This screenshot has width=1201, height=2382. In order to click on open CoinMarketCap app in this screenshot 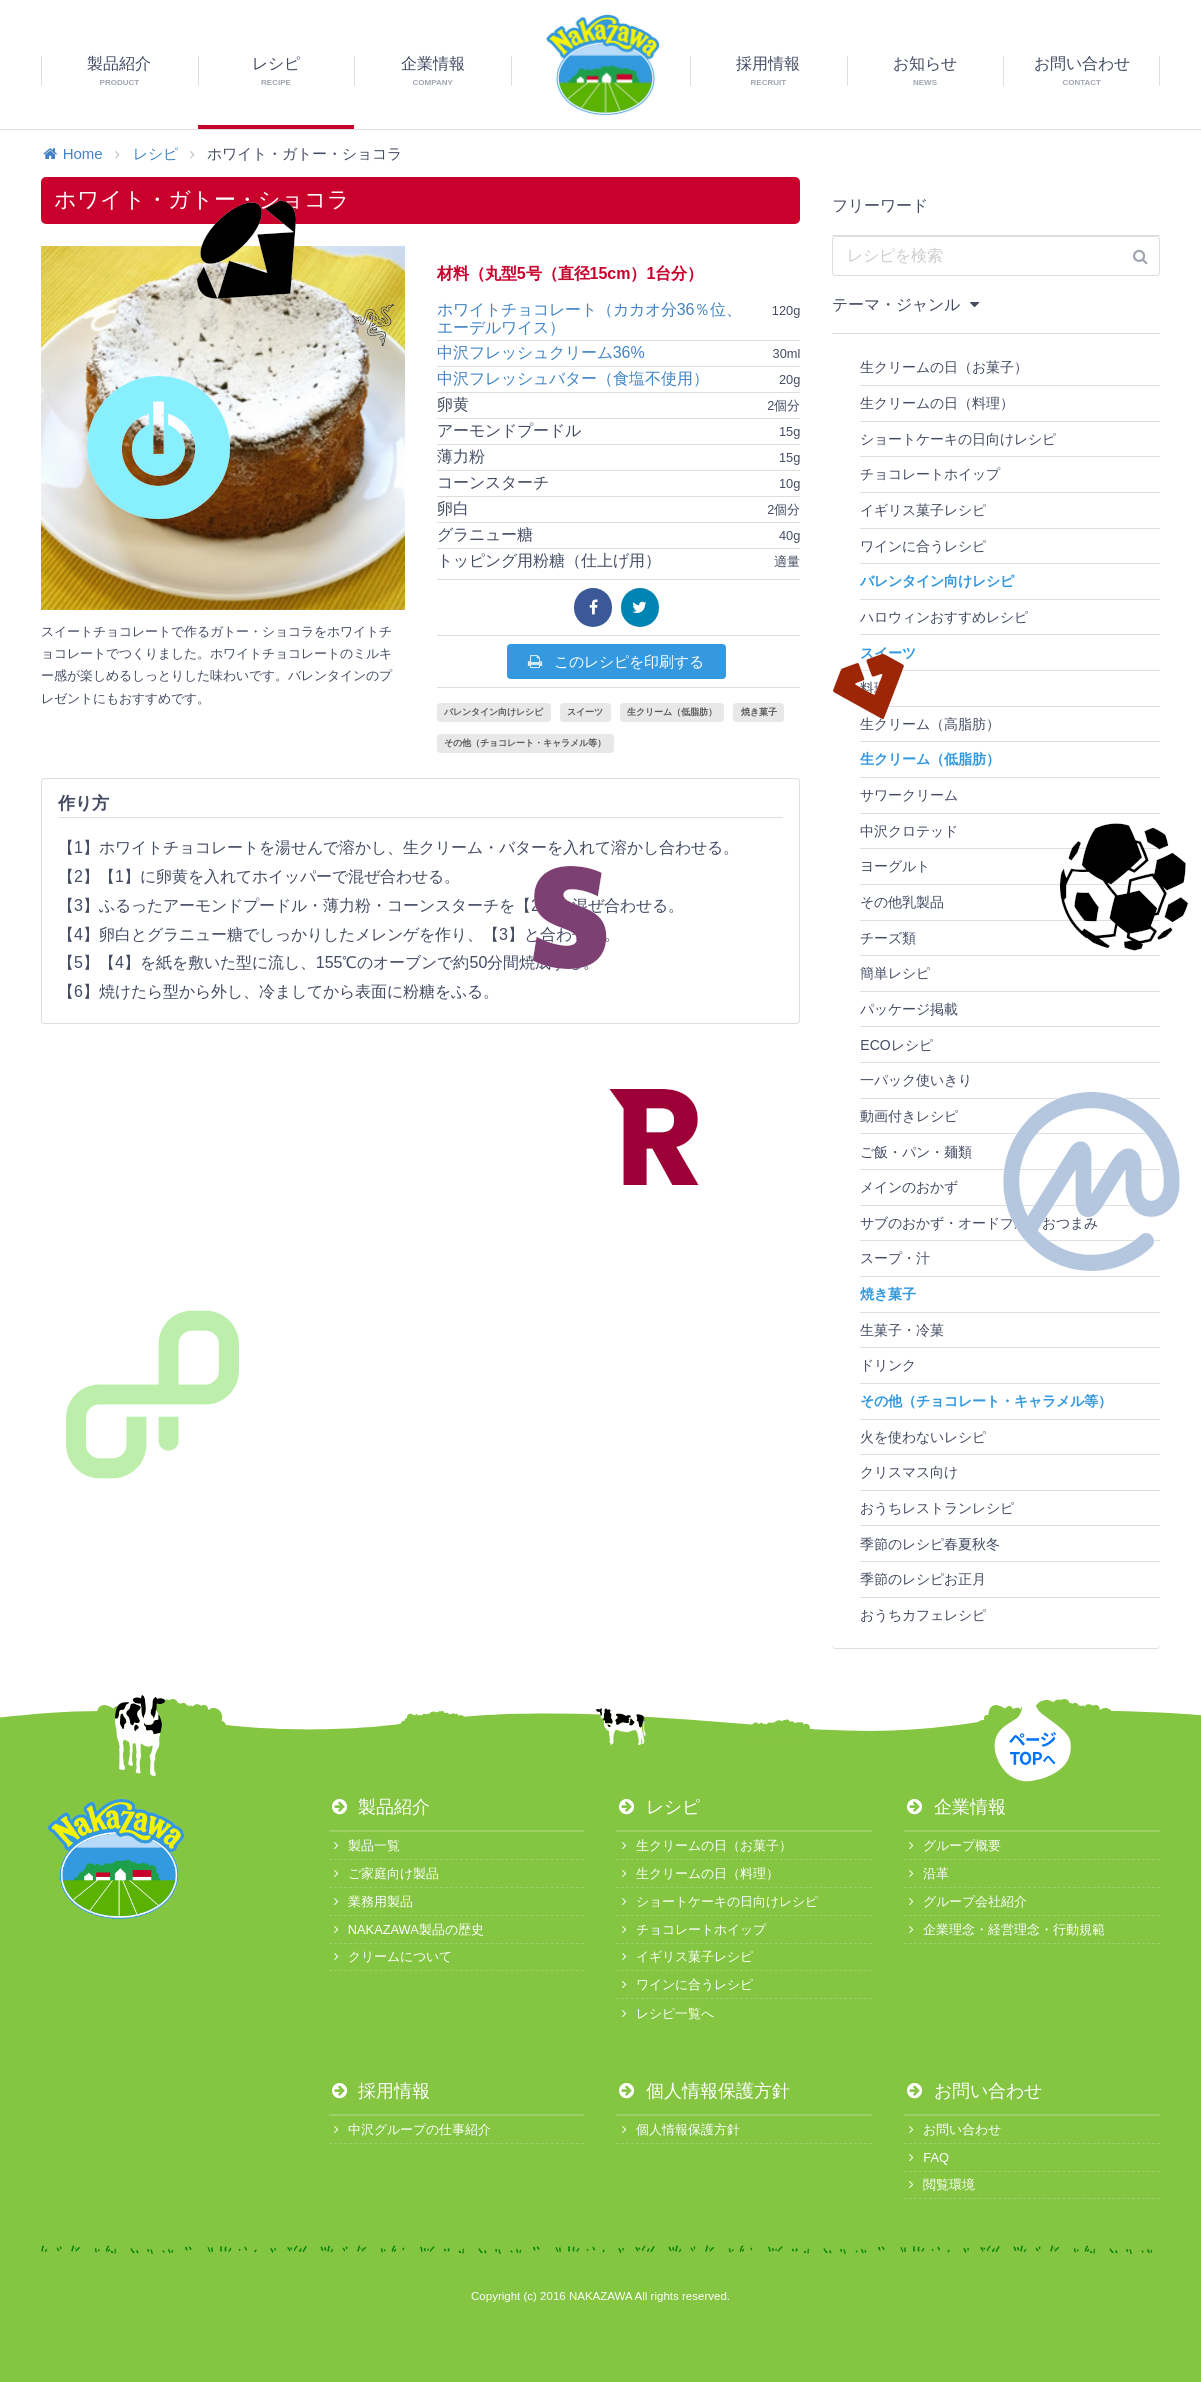, I will do `click(1091, 1181)`.